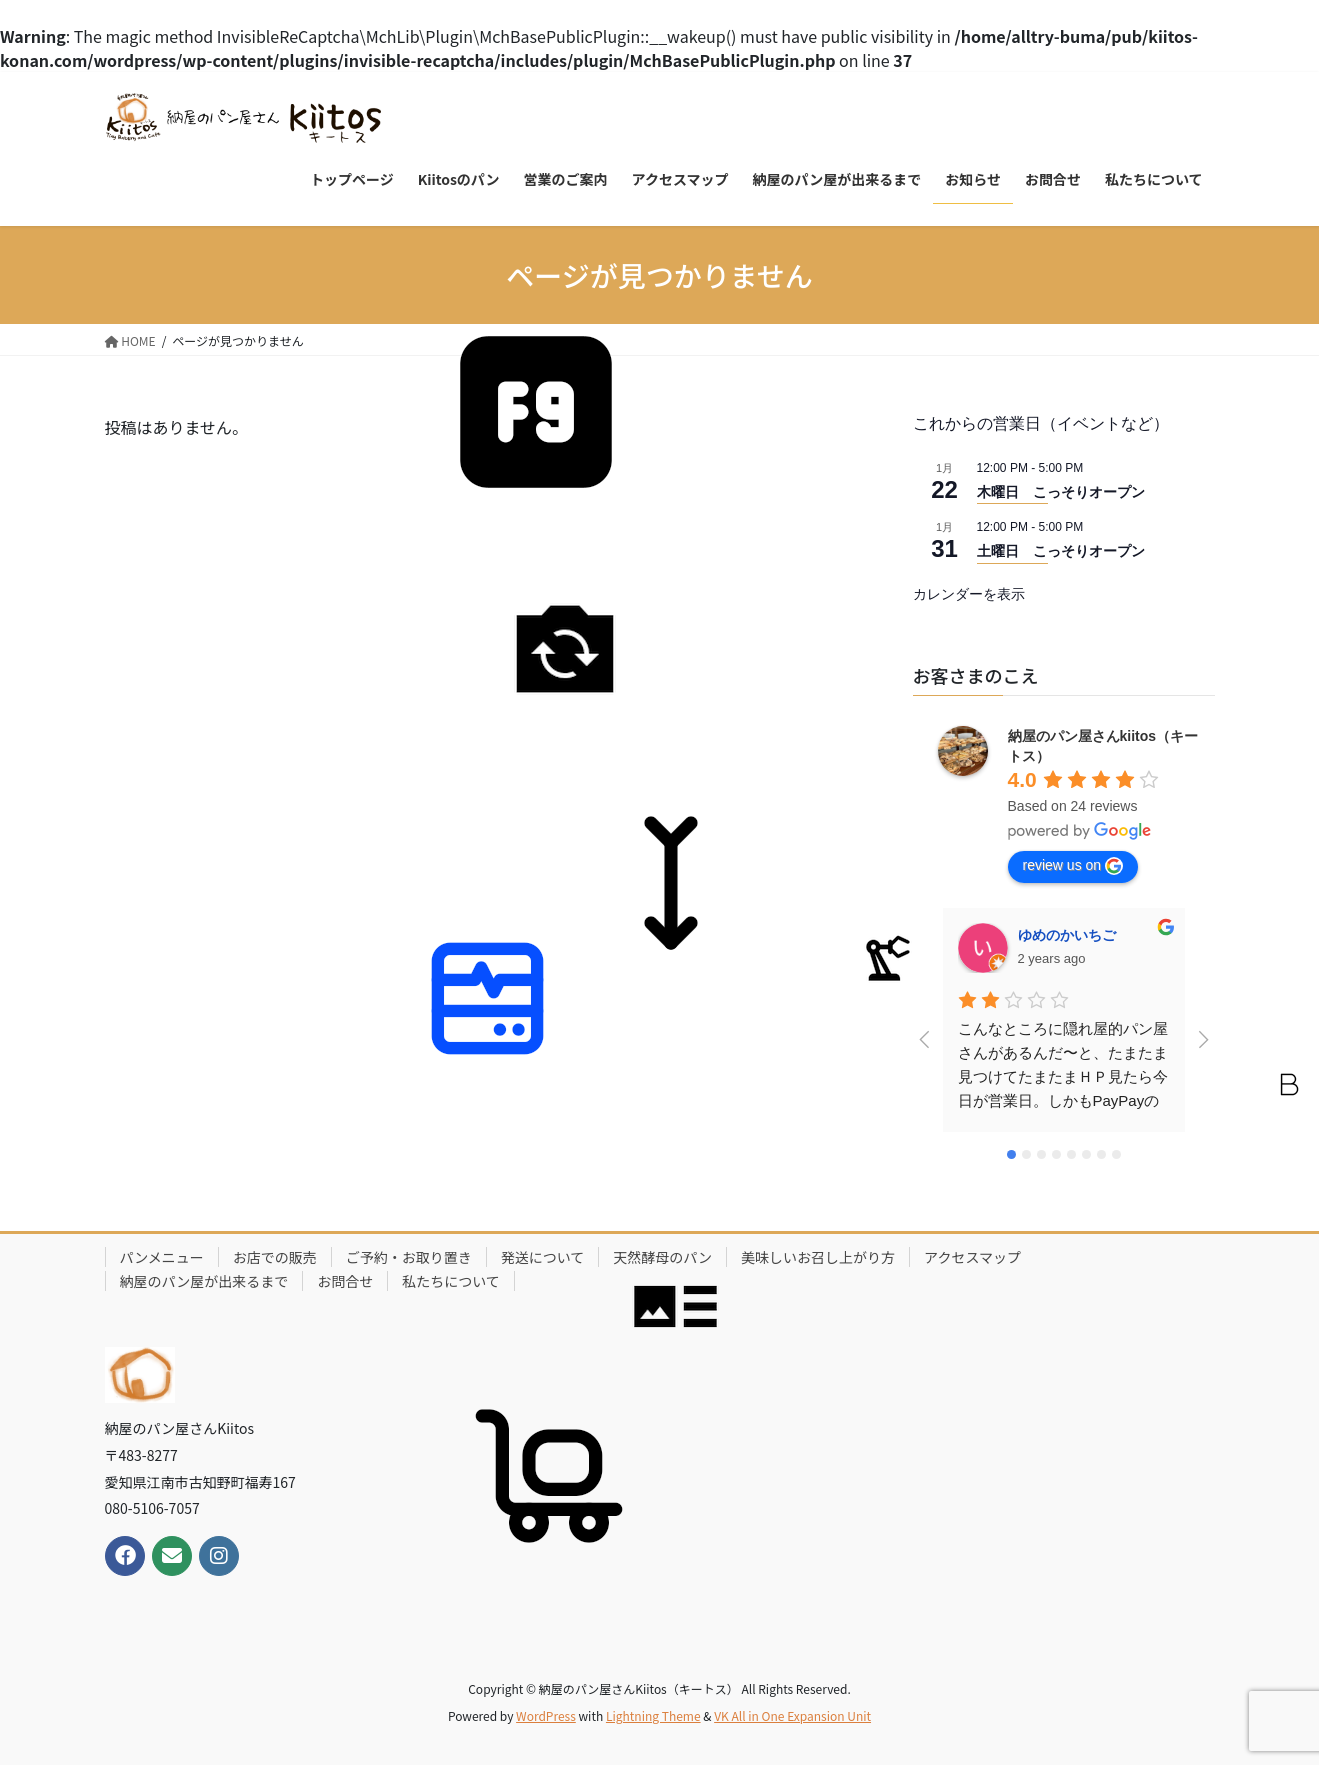 This screenshot has height=1765, width=1319. I want to click on view shipping or delivery status, so click(549, 1476).